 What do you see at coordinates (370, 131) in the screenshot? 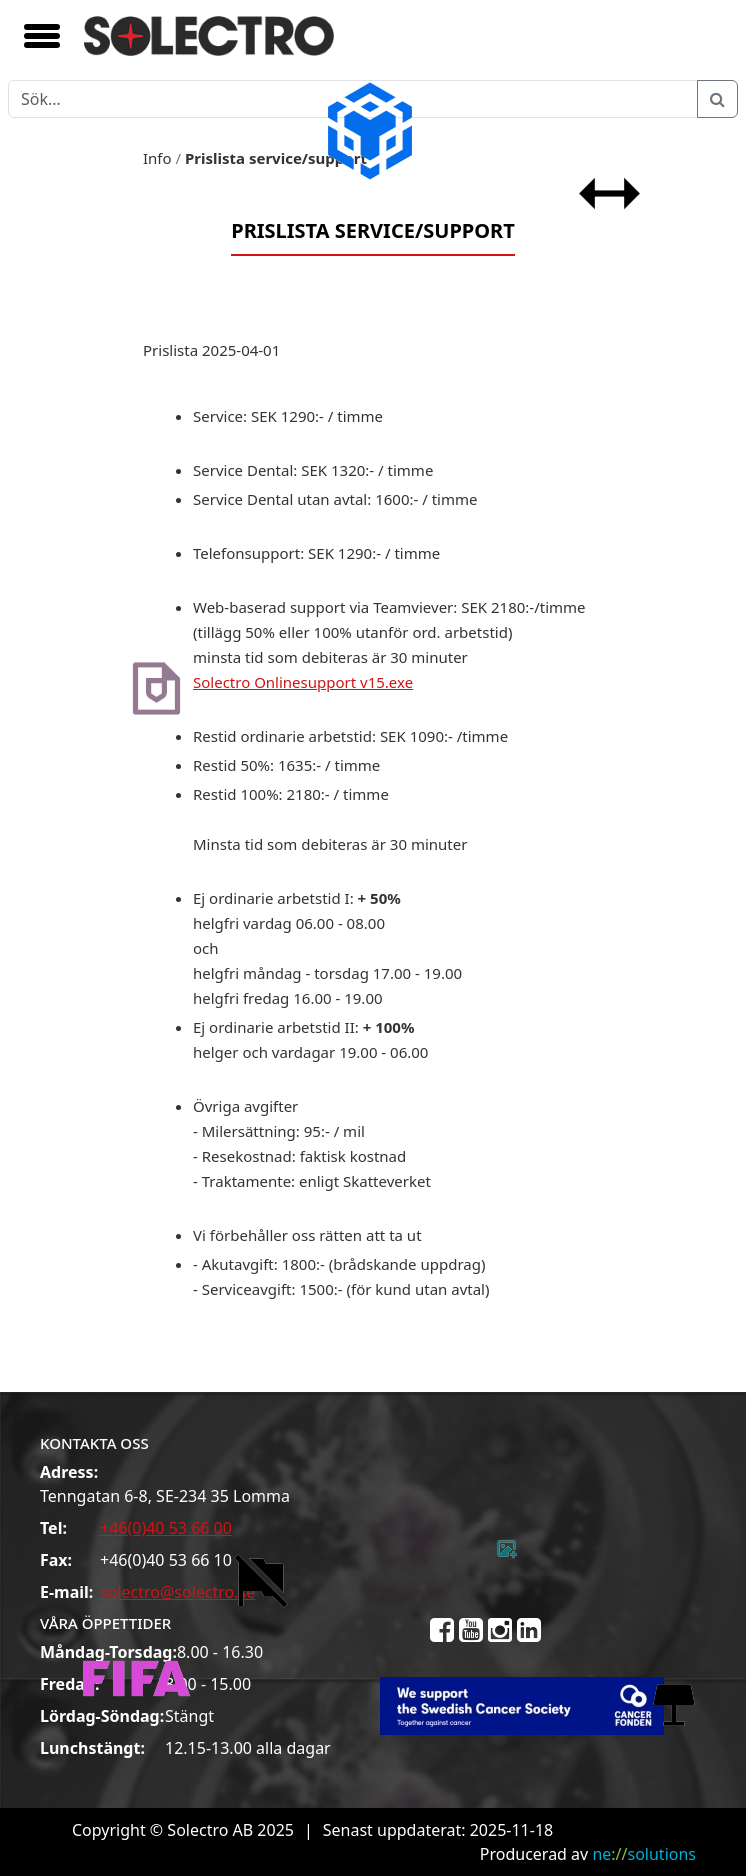
I see `binance coin (BNB) cryptocurrency logo` at bounding box center [370, 131].